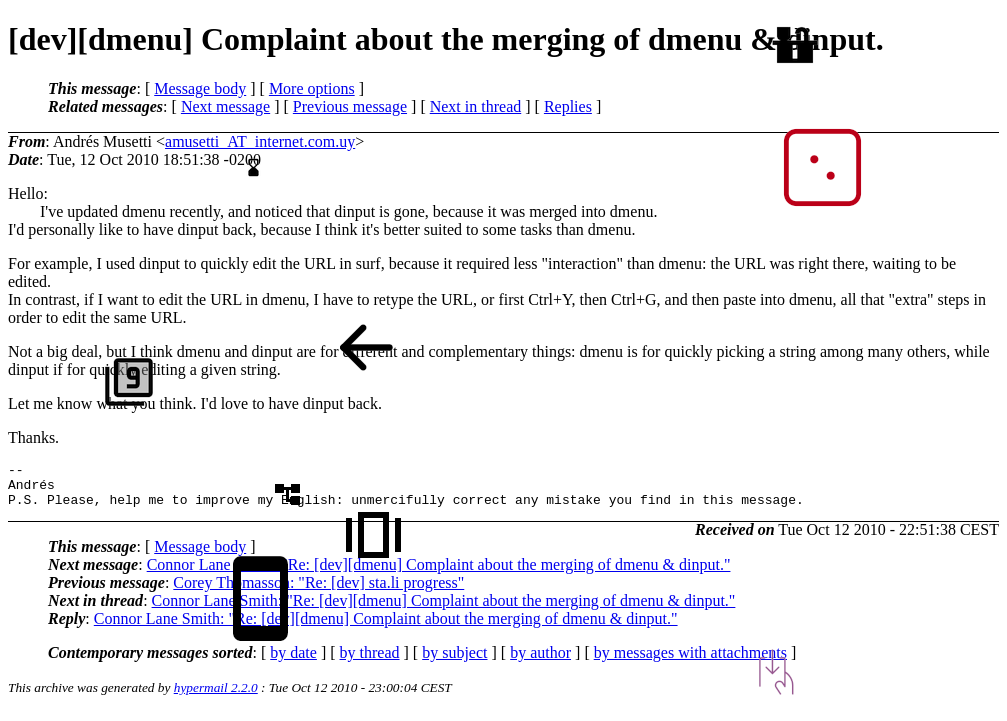 The width and height of the screenshot is (1007, 721). What do you see at coordinates (774, 672) in the screenshot?
I see `withdraw or receive funds` at bounding box center [774, 672].